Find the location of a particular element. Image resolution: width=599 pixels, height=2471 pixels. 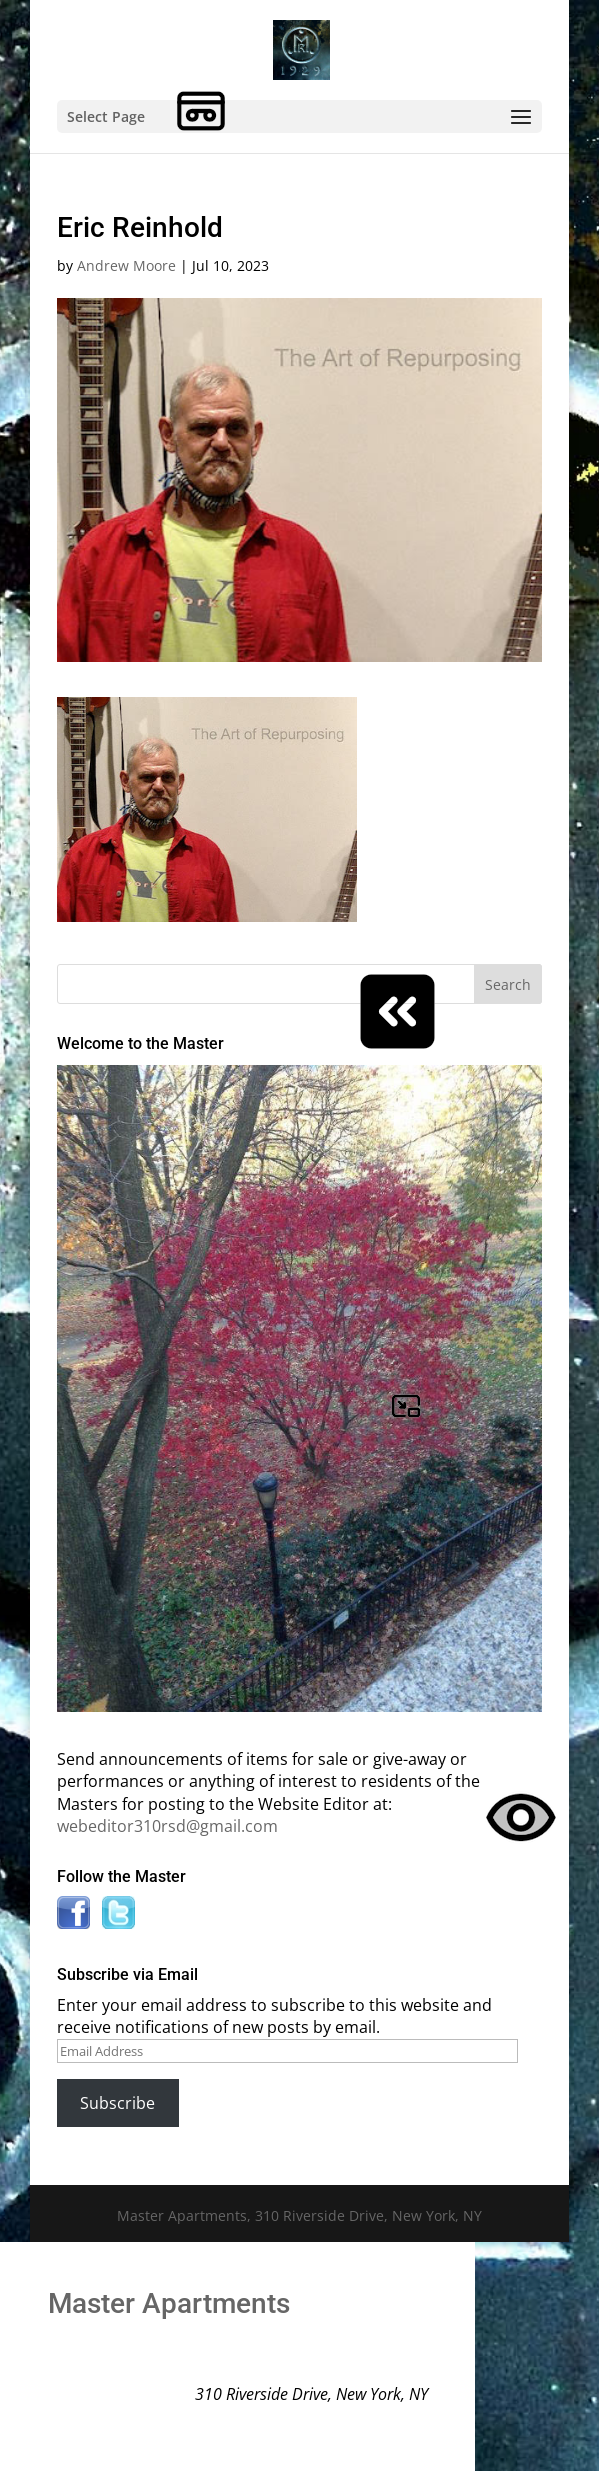

go back multiple steps is located at coordinates (397, 1011).